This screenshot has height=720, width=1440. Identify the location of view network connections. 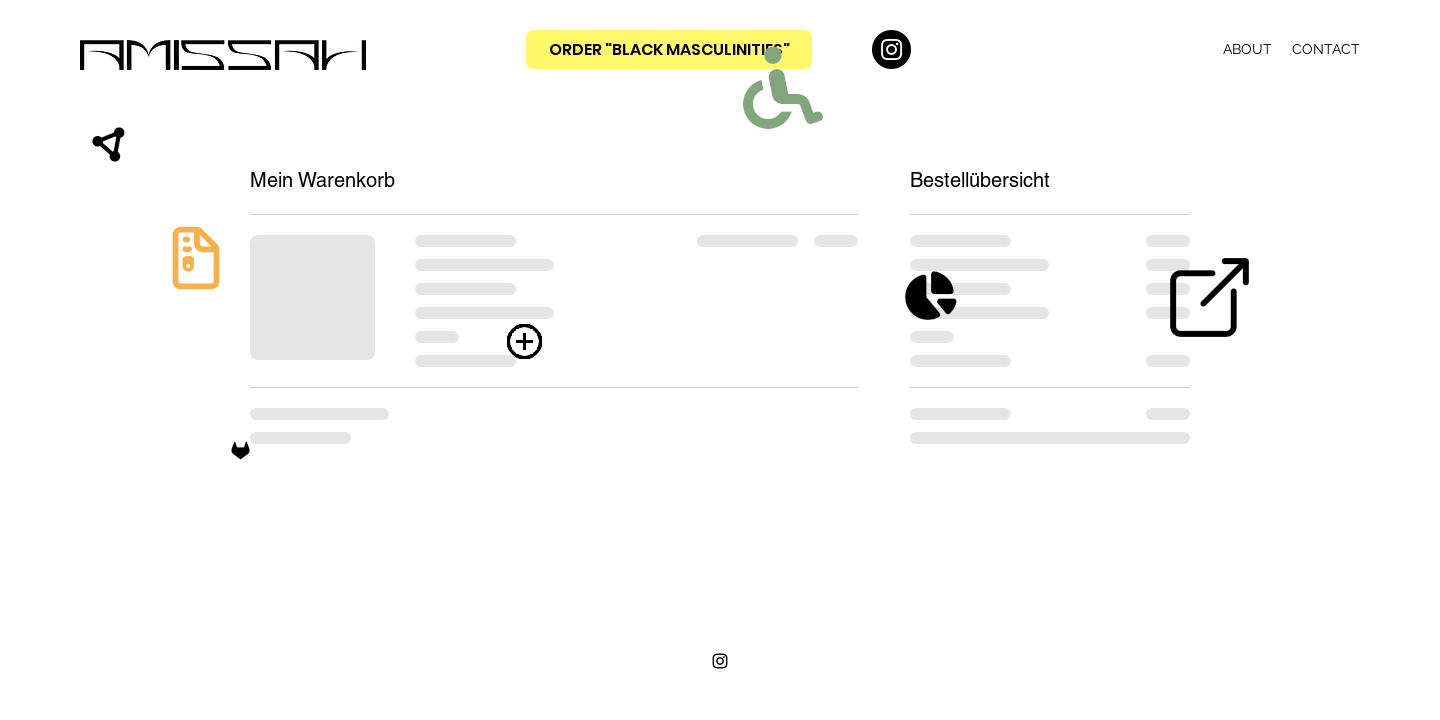
(109, 144).